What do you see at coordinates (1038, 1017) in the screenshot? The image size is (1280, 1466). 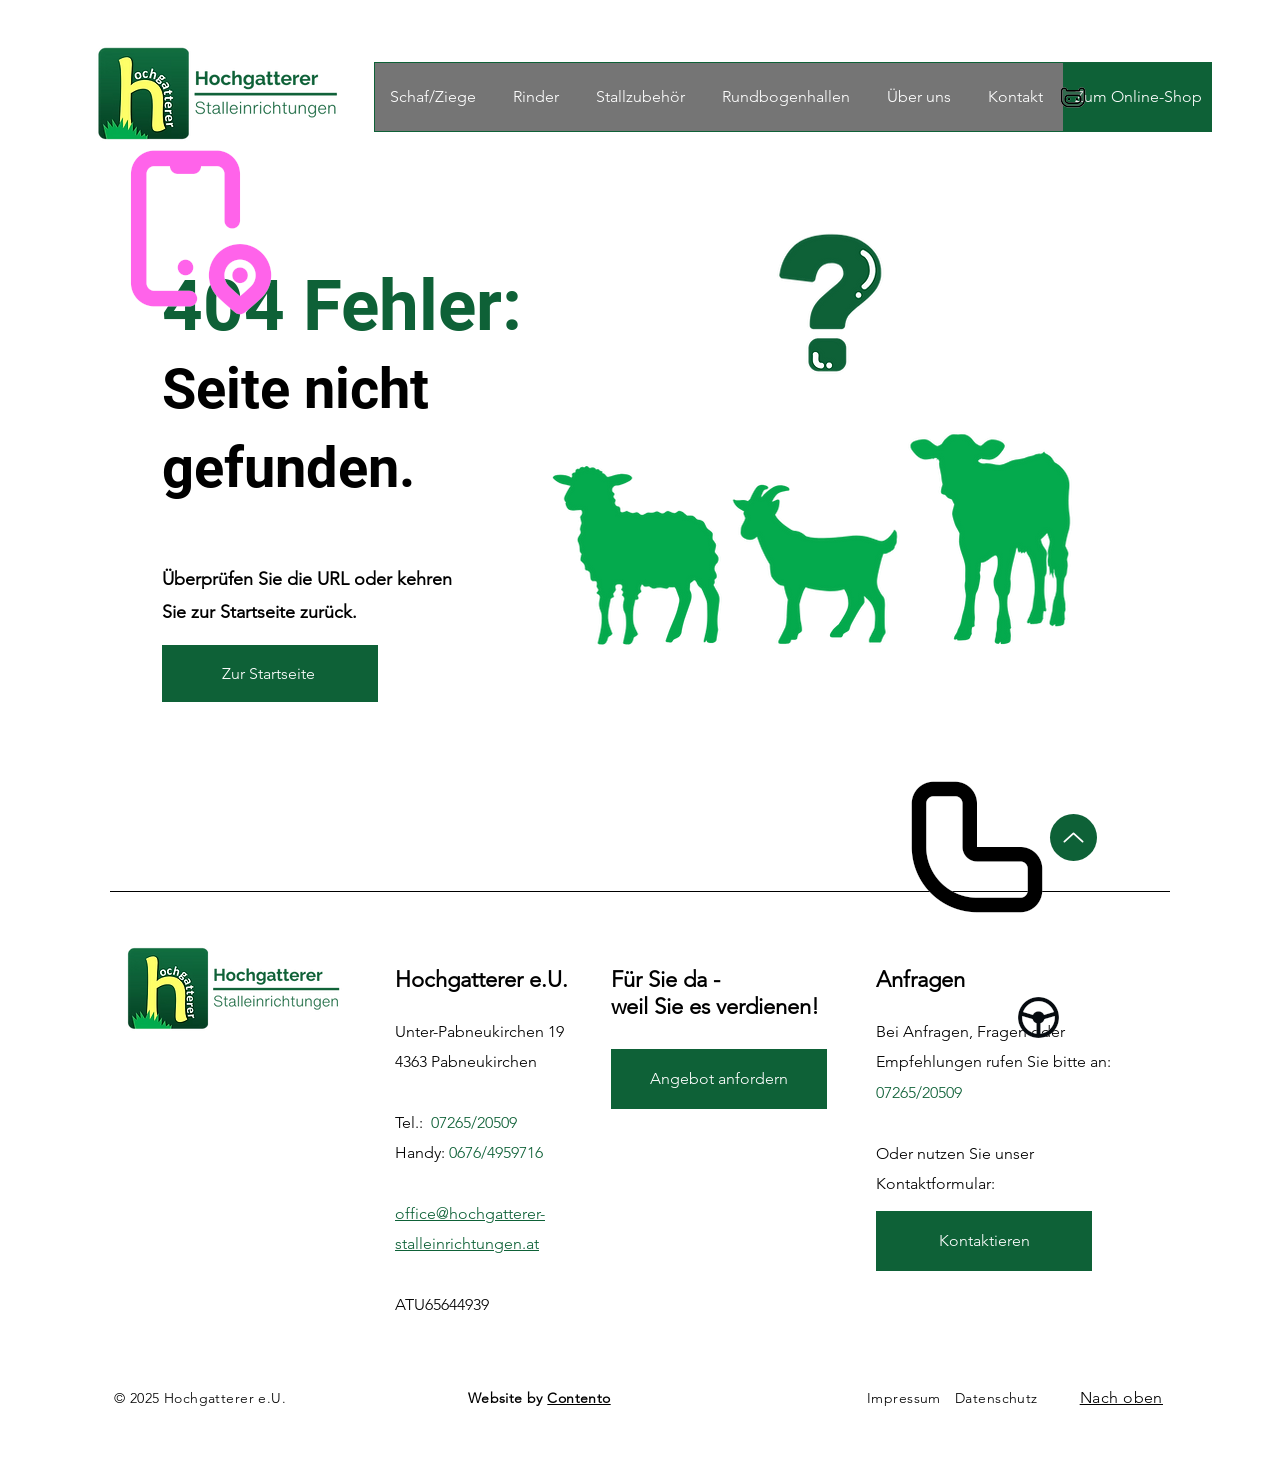 I see `access vehicle or driving controls` at bounding box center [1038, 1017].